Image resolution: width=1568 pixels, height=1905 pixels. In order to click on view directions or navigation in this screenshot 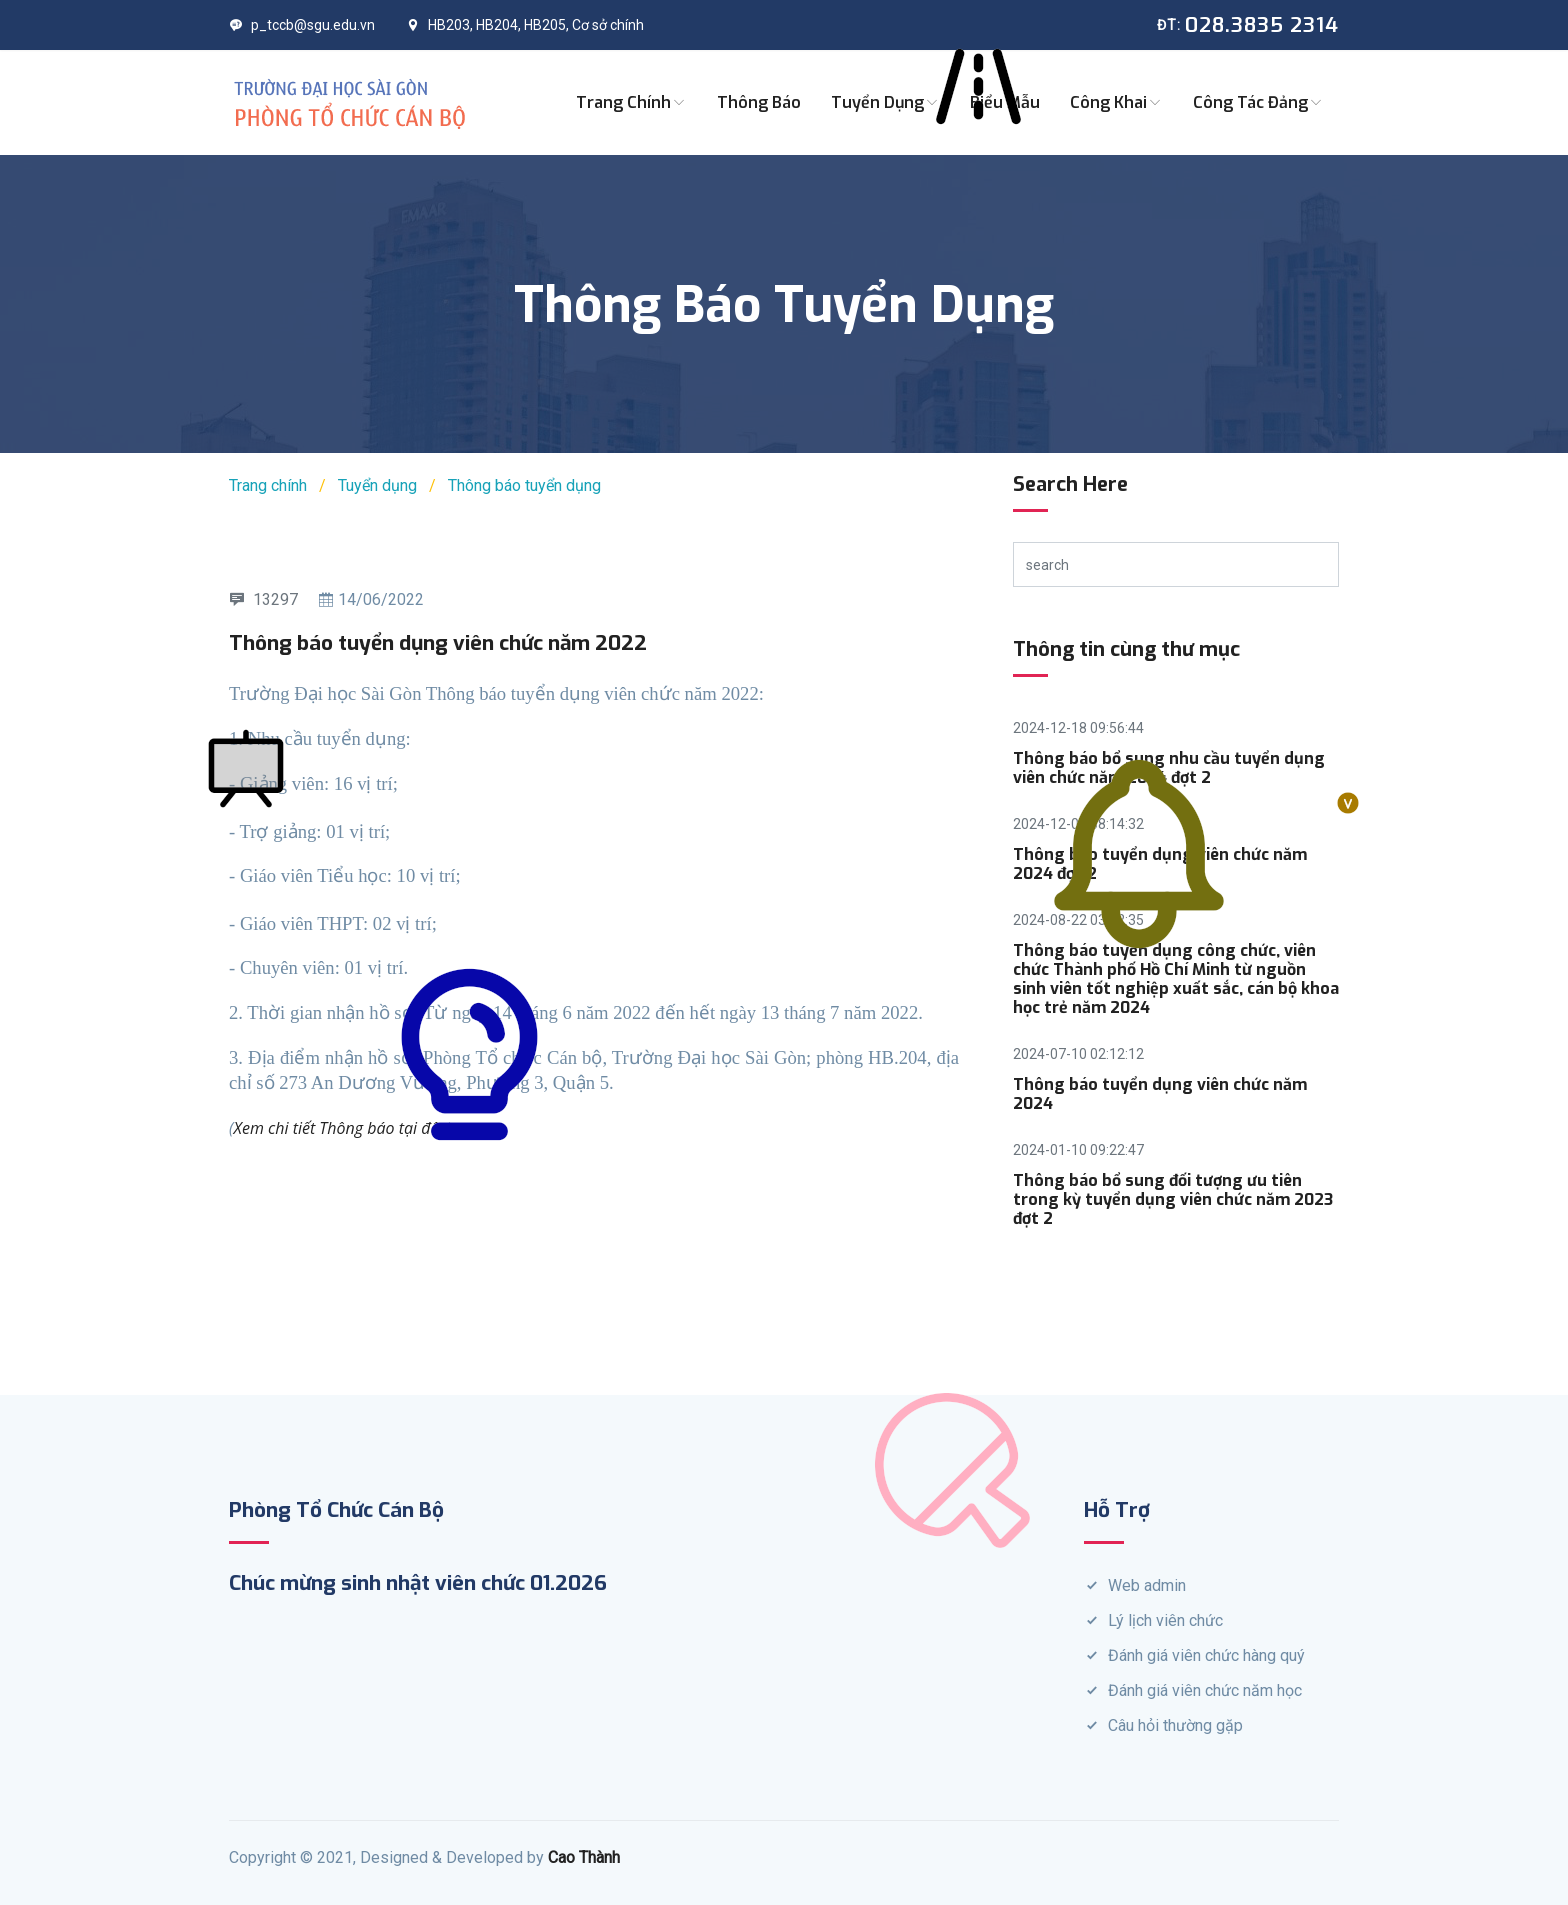, I will do `click(978, 86)`.